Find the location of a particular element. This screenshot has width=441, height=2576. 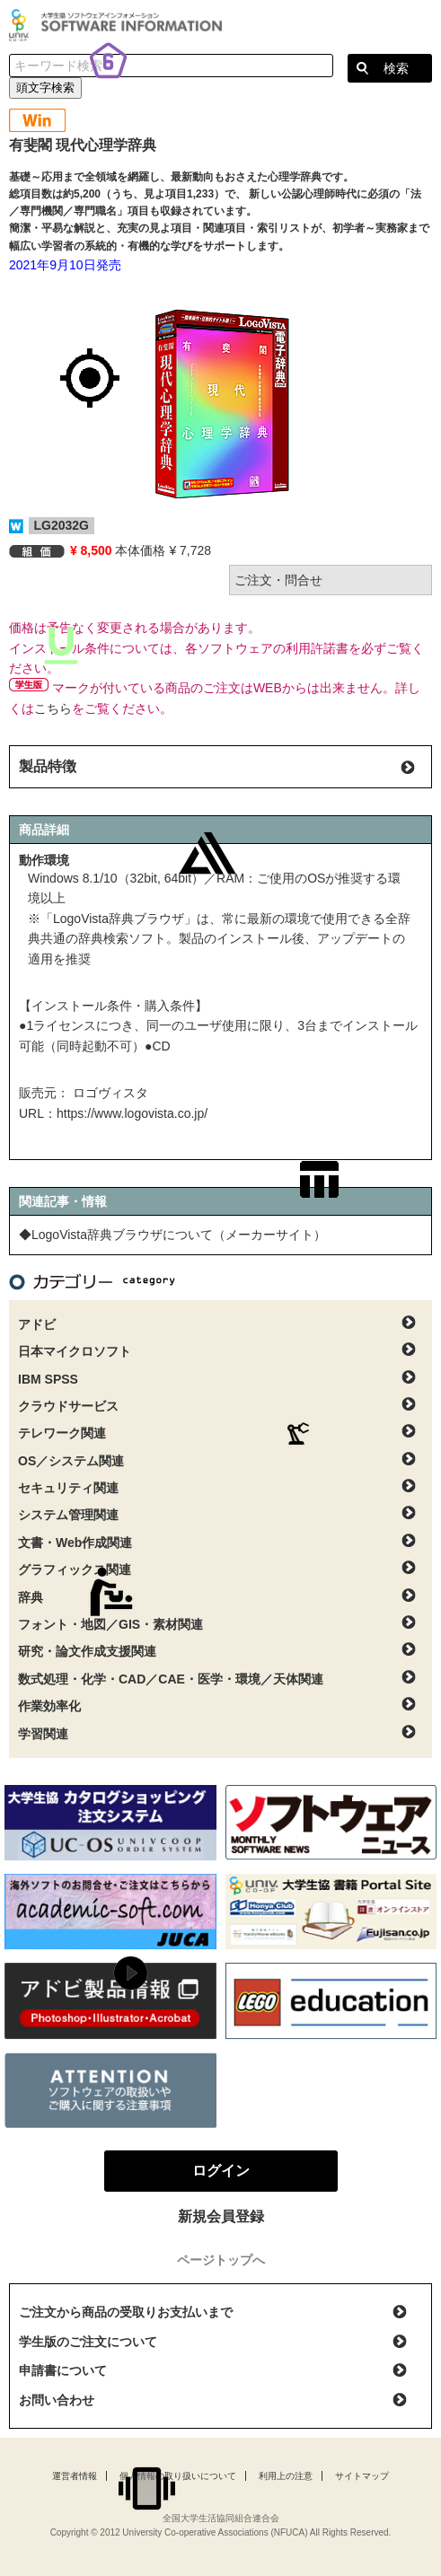

view data in table format is located at coordinates (318, 1179).